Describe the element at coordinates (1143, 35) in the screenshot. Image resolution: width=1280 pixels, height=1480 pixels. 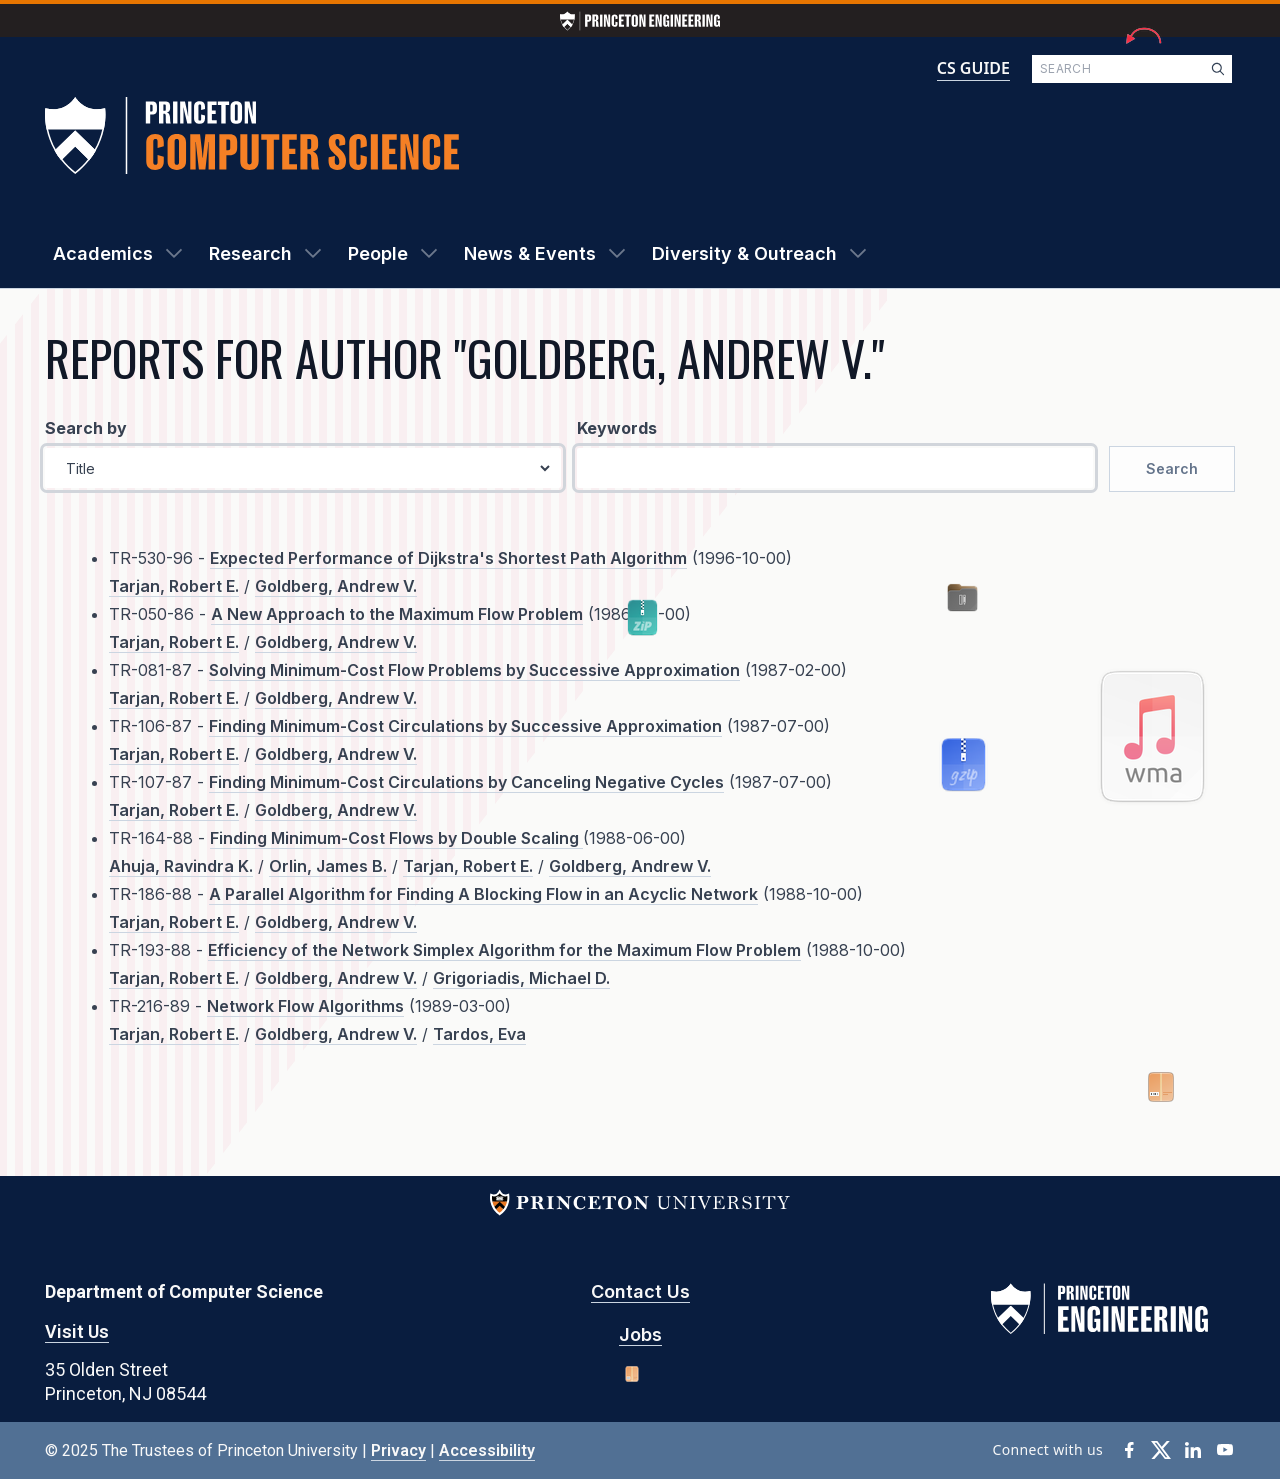
I see `undo the last action` at that location.